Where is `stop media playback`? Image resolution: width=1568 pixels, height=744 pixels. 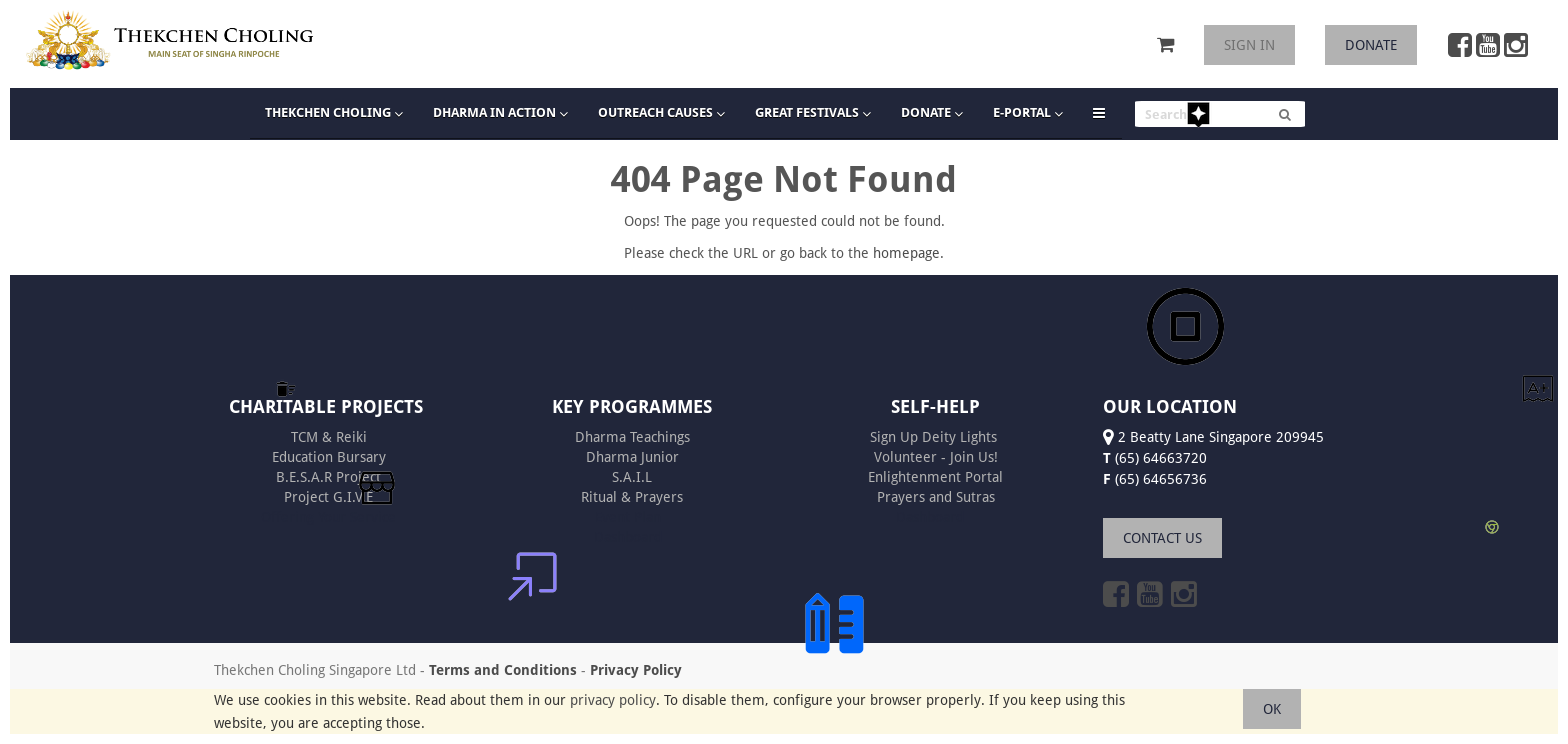 stop media playback is located at coordinates (1185, 326).